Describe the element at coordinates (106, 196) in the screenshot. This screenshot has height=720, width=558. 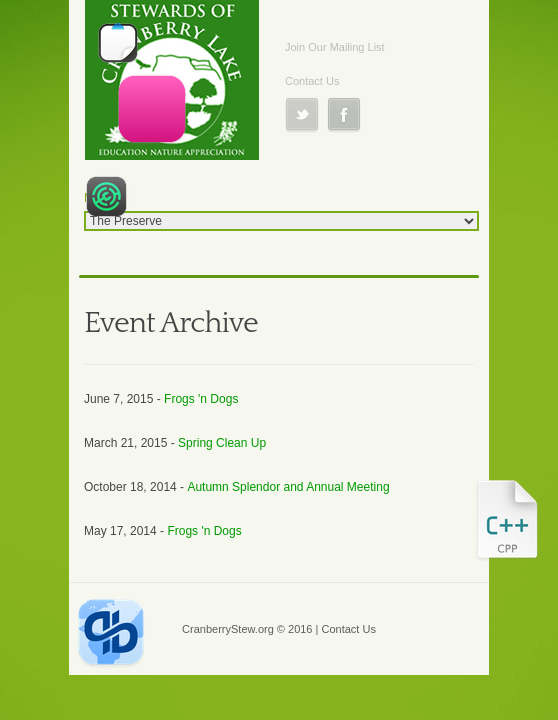
I see `open modrinth app for managing minecraft mods` at that location.